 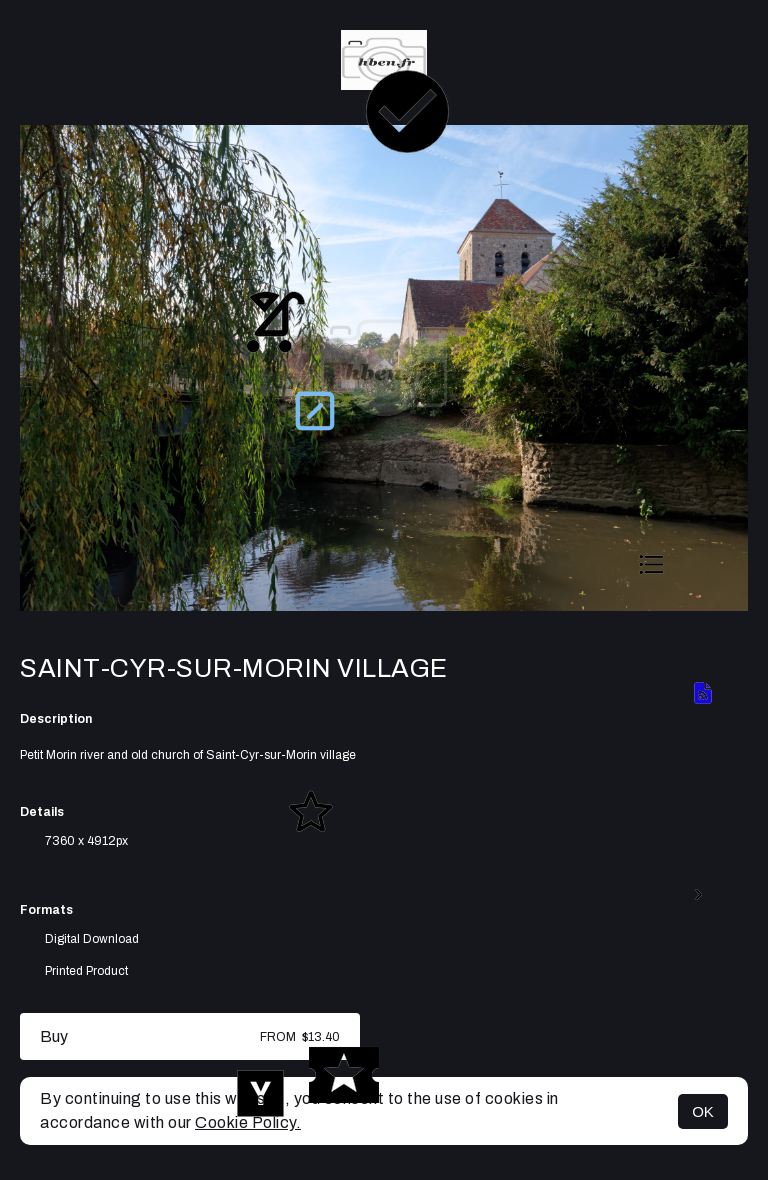 I want to click on view local events or activities, so click(x=344, y=1075).